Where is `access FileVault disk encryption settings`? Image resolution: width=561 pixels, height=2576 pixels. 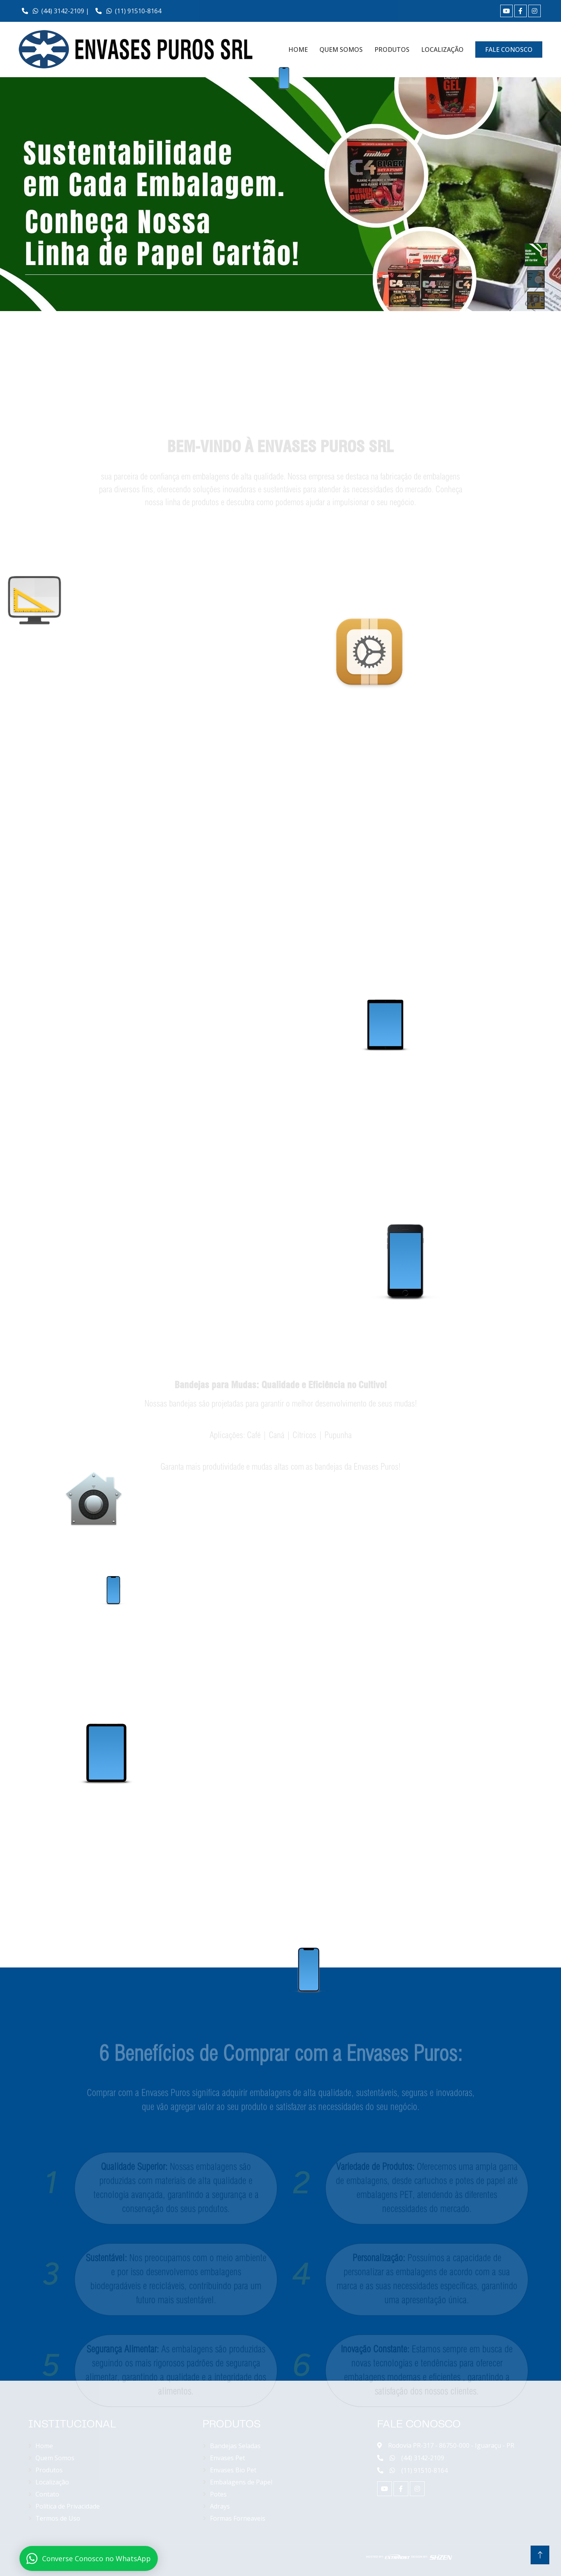 access FileVault disk encryption settings is located at coordinates (94, 1498).